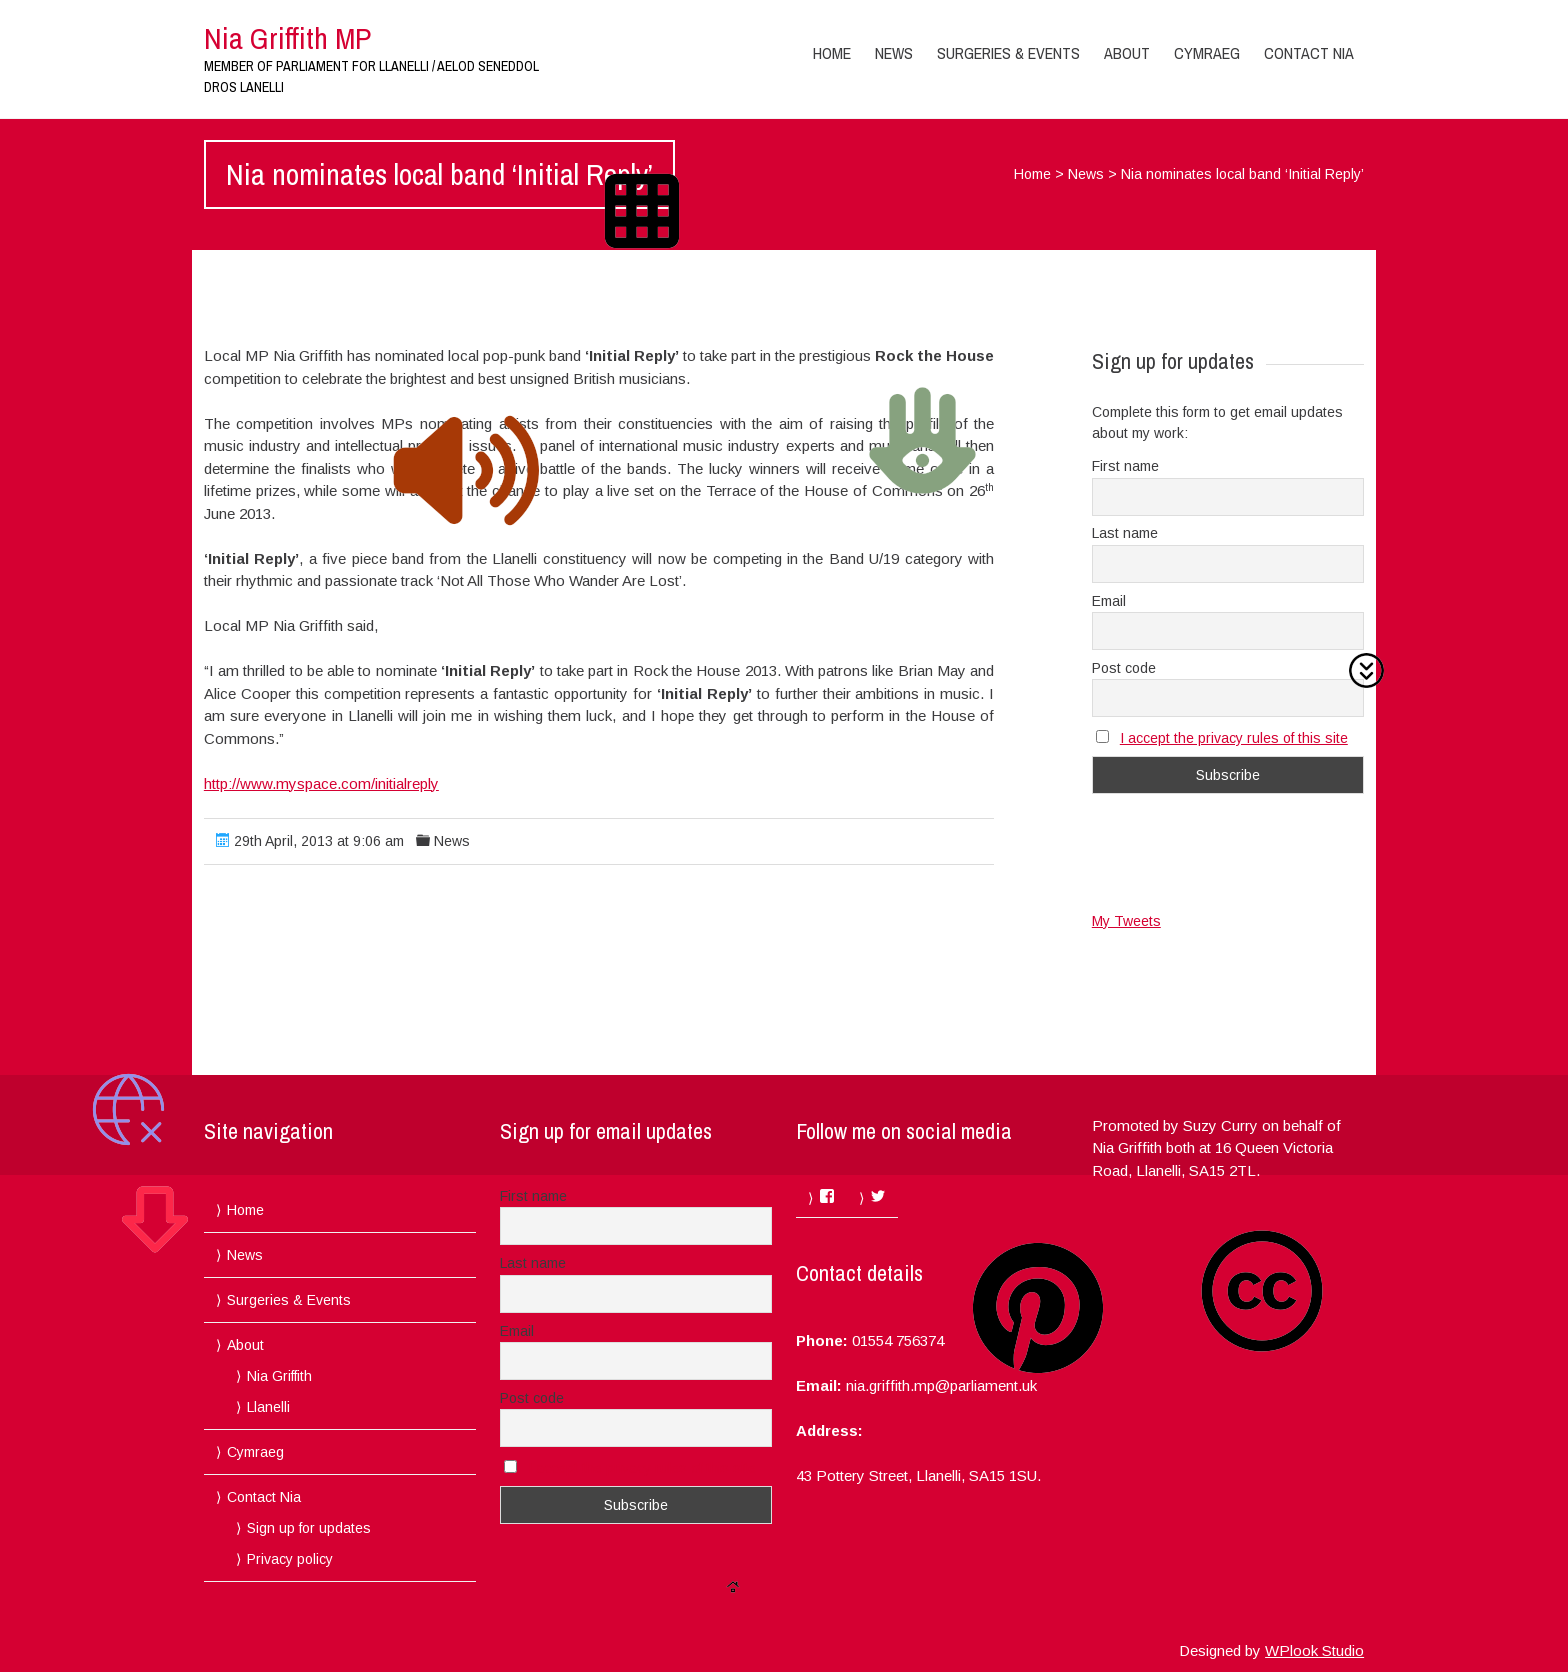 The width and height of the screenshot is (1568, 1672). I want to click on open the Pinterest app, so click(1038, 1308).